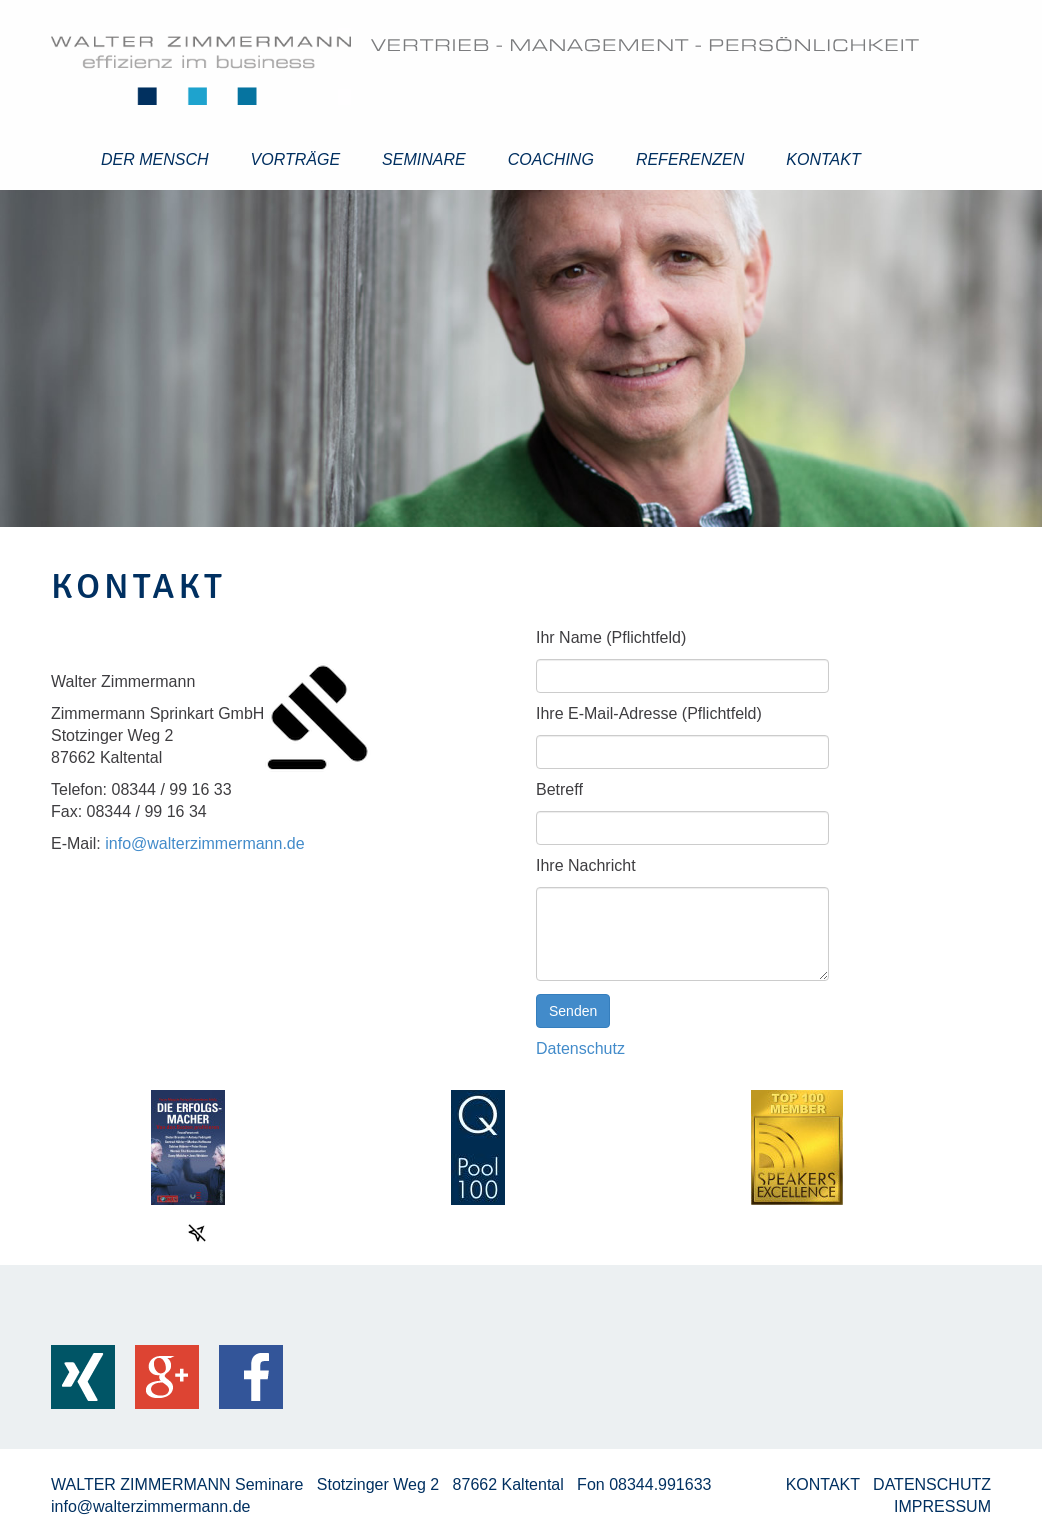 This screenshot has width=1042, height=1536. Describe the element at coordinates (321, 715) in the screenshot. I see `access legal or terms of service information` at that location.